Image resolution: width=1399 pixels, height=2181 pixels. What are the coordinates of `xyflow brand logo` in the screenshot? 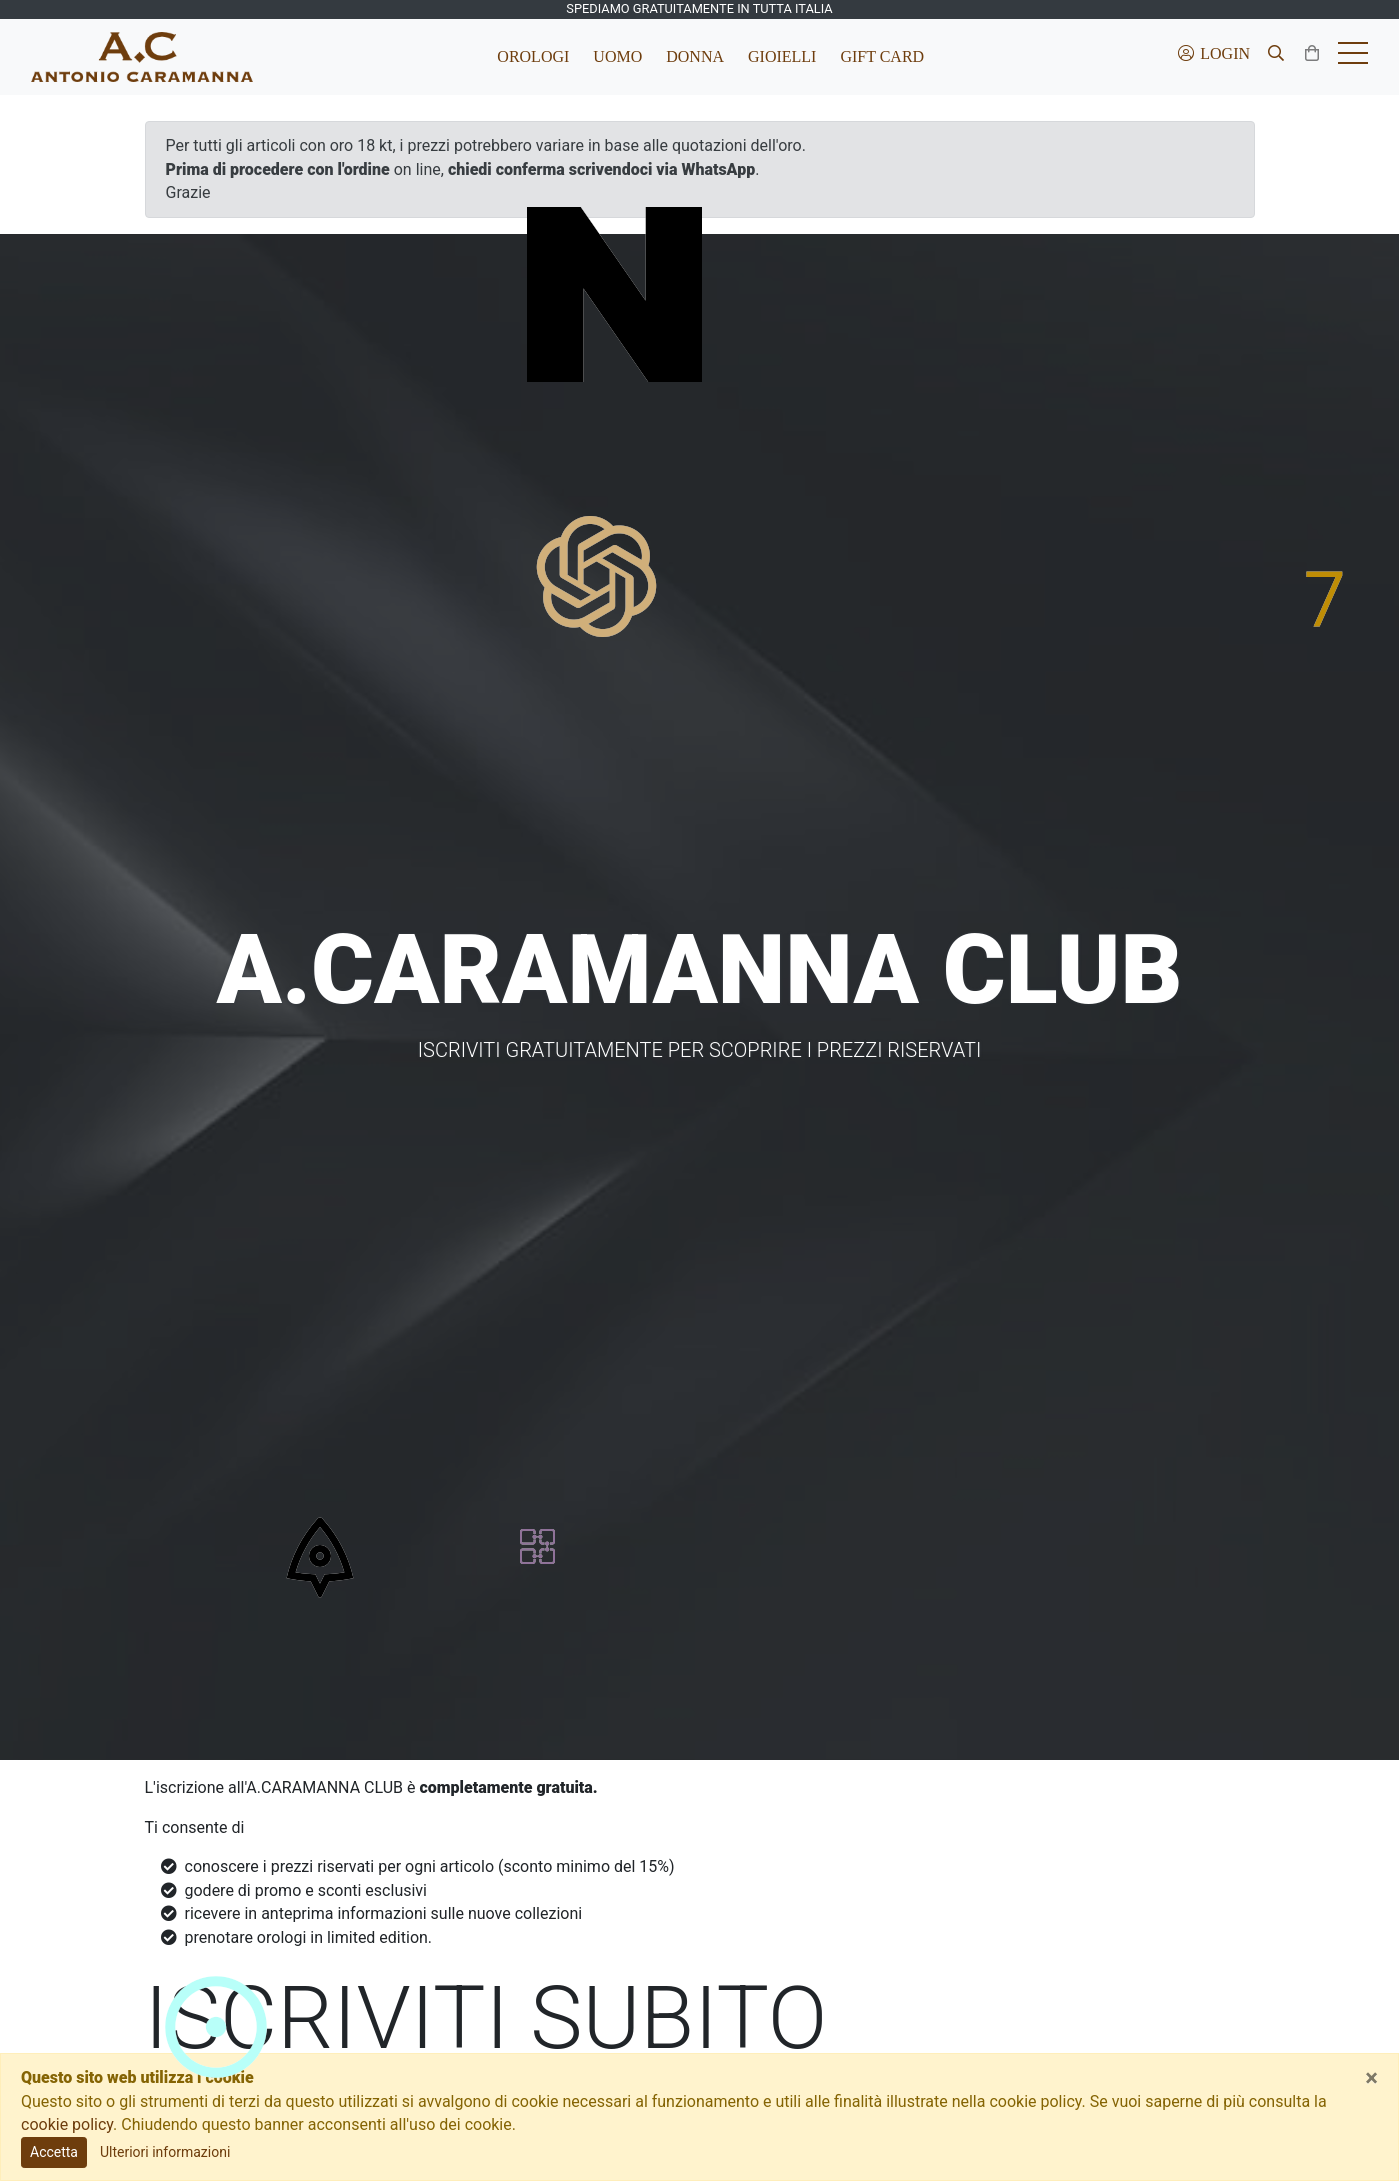 It's located at (537, 1546).